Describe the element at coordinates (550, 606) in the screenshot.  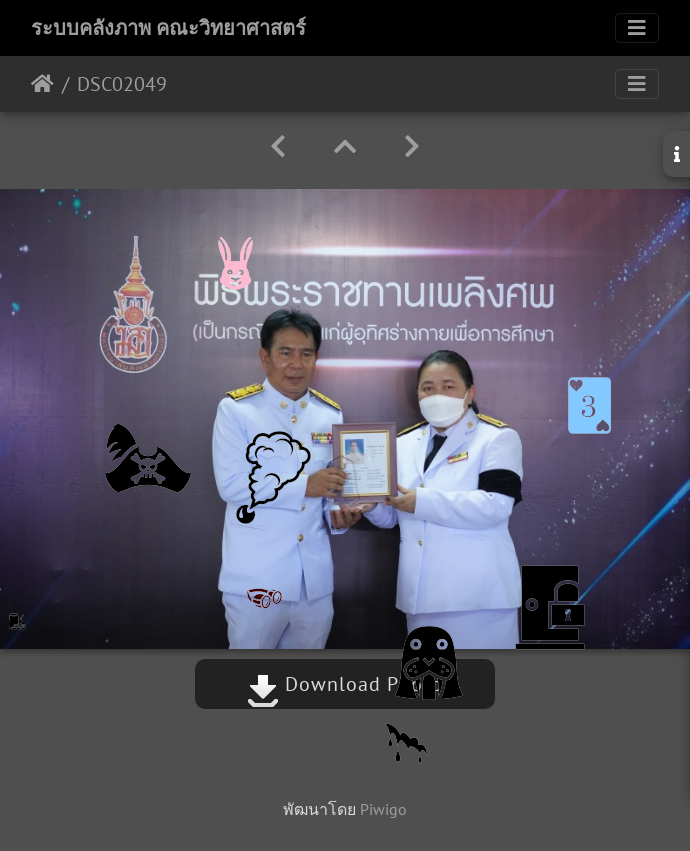
I see `access a locked room or restricted area` at that location.